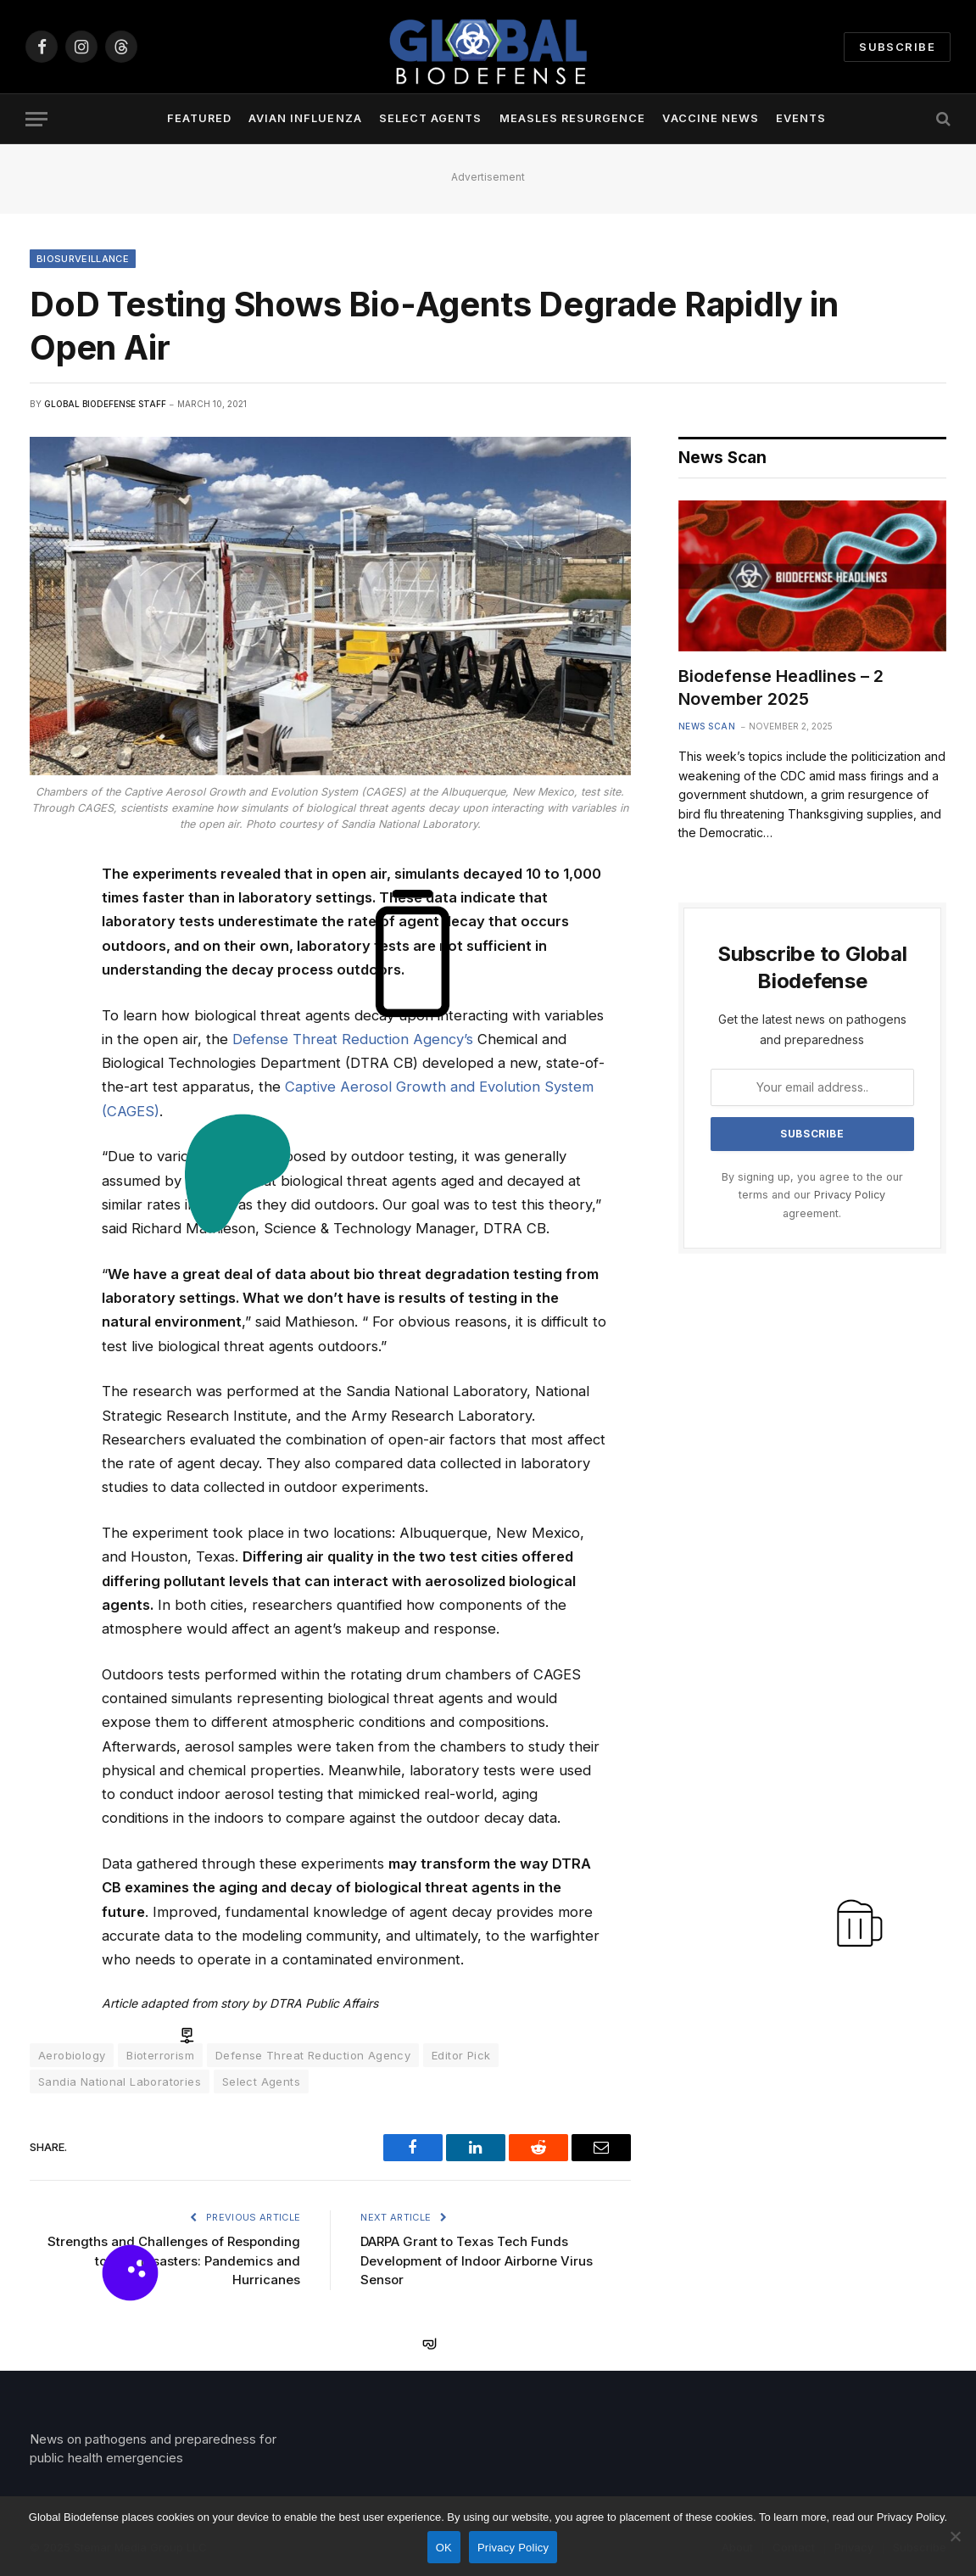  Describe the element at coordinates (429, 2344) in the screenshot. I see `access scuba diving or snorkeling activities` at that location.